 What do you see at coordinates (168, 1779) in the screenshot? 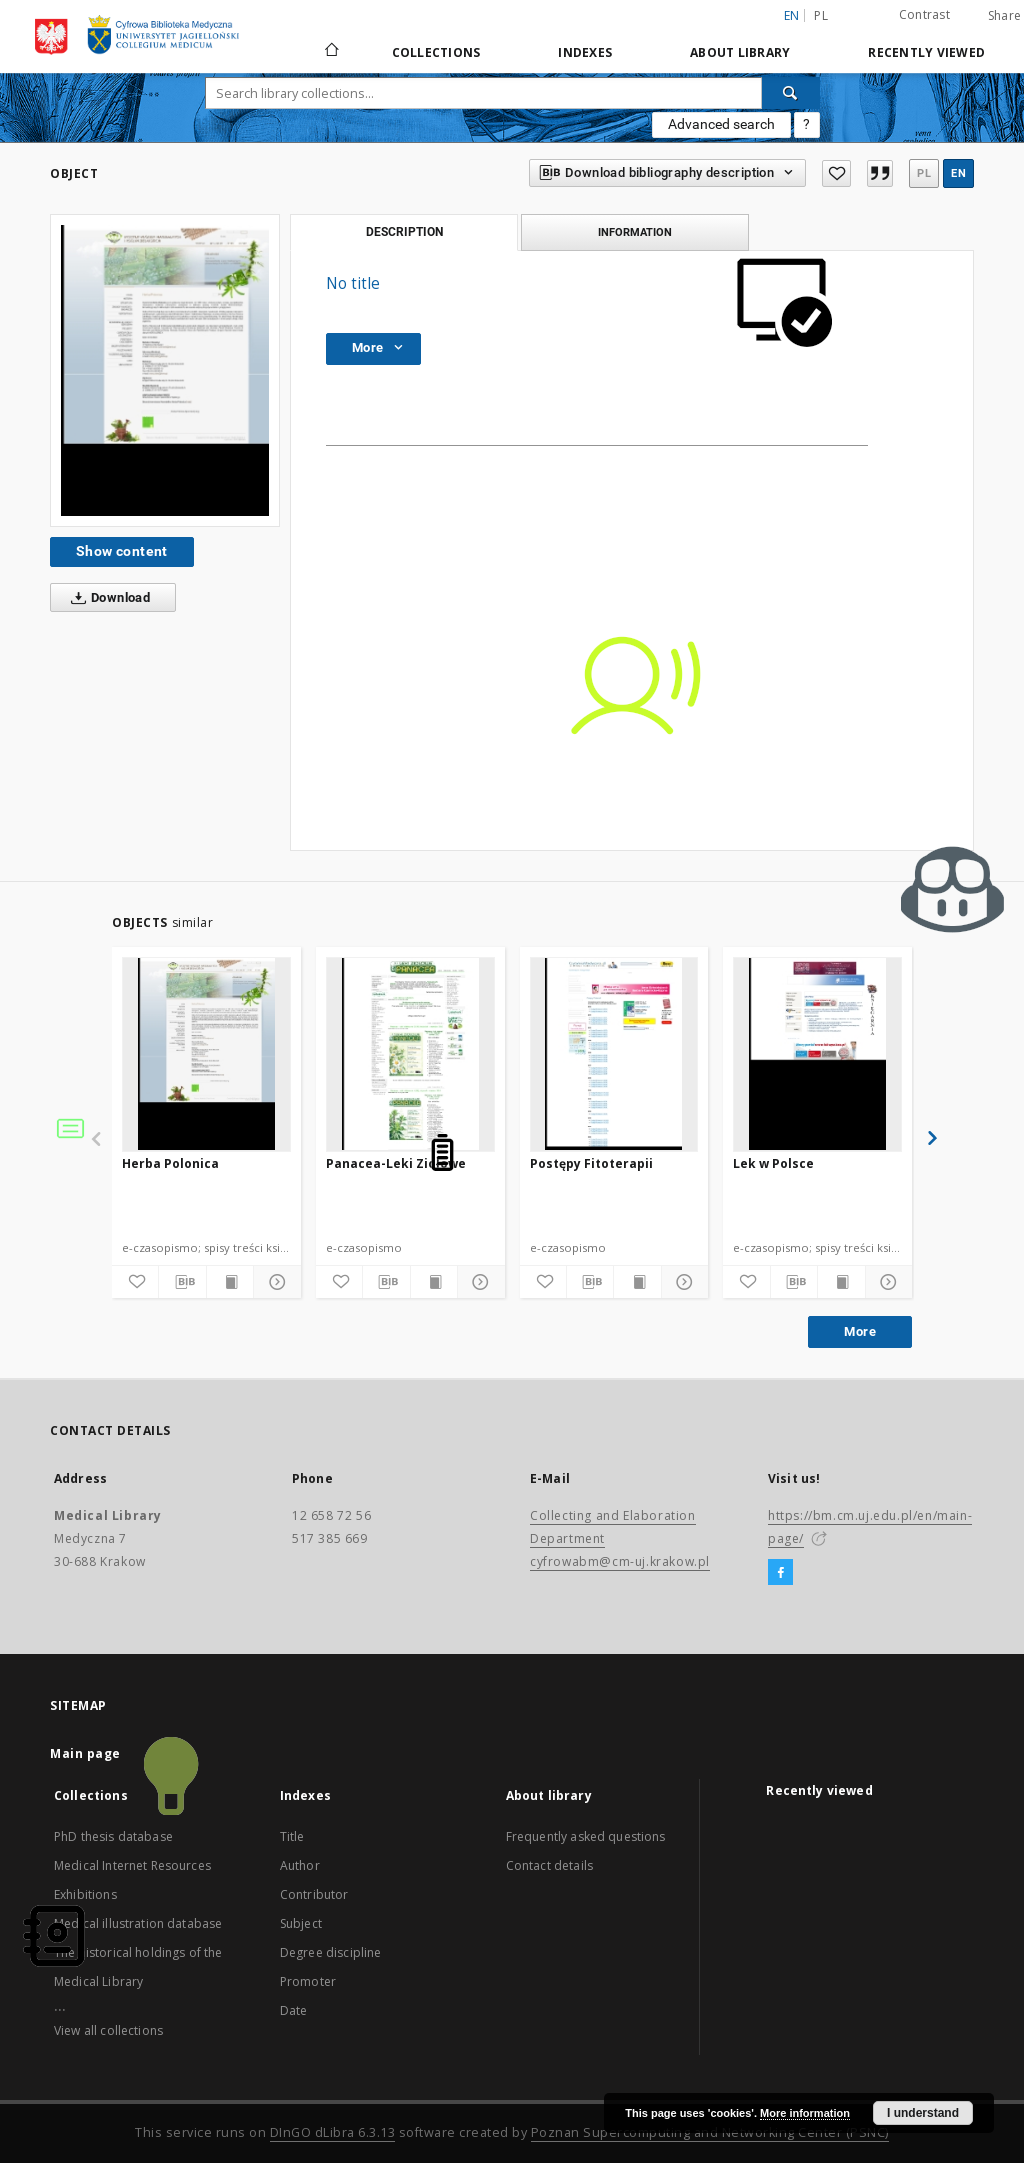
I see `view a suggestion or tip` at bounding box center [168, 1779].